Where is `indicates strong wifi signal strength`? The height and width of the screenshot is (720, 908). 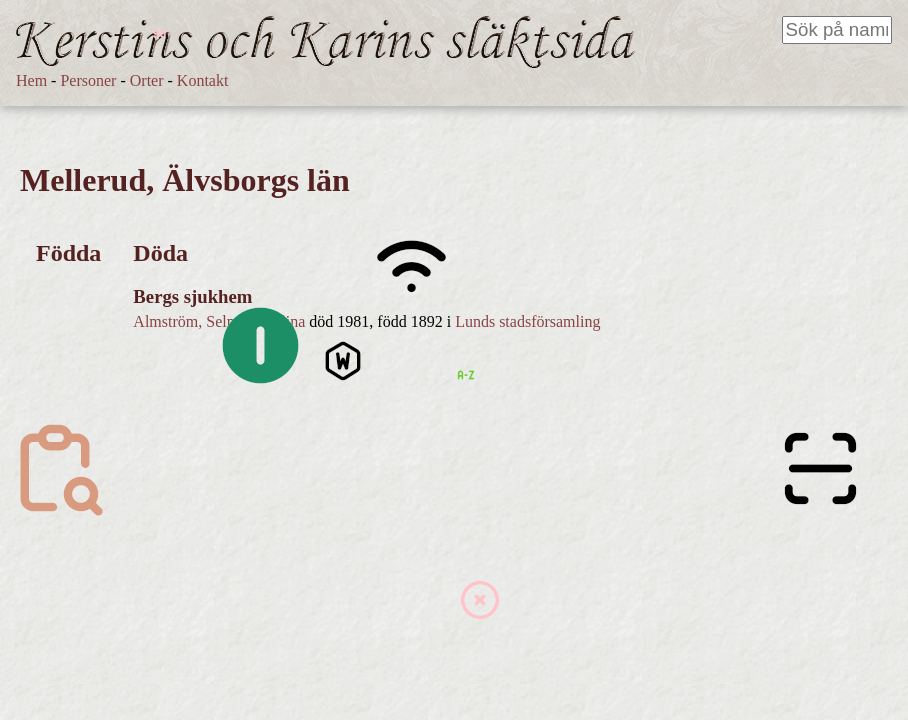
indicates strong wifi signal strength is located at coordinates (411, 253).